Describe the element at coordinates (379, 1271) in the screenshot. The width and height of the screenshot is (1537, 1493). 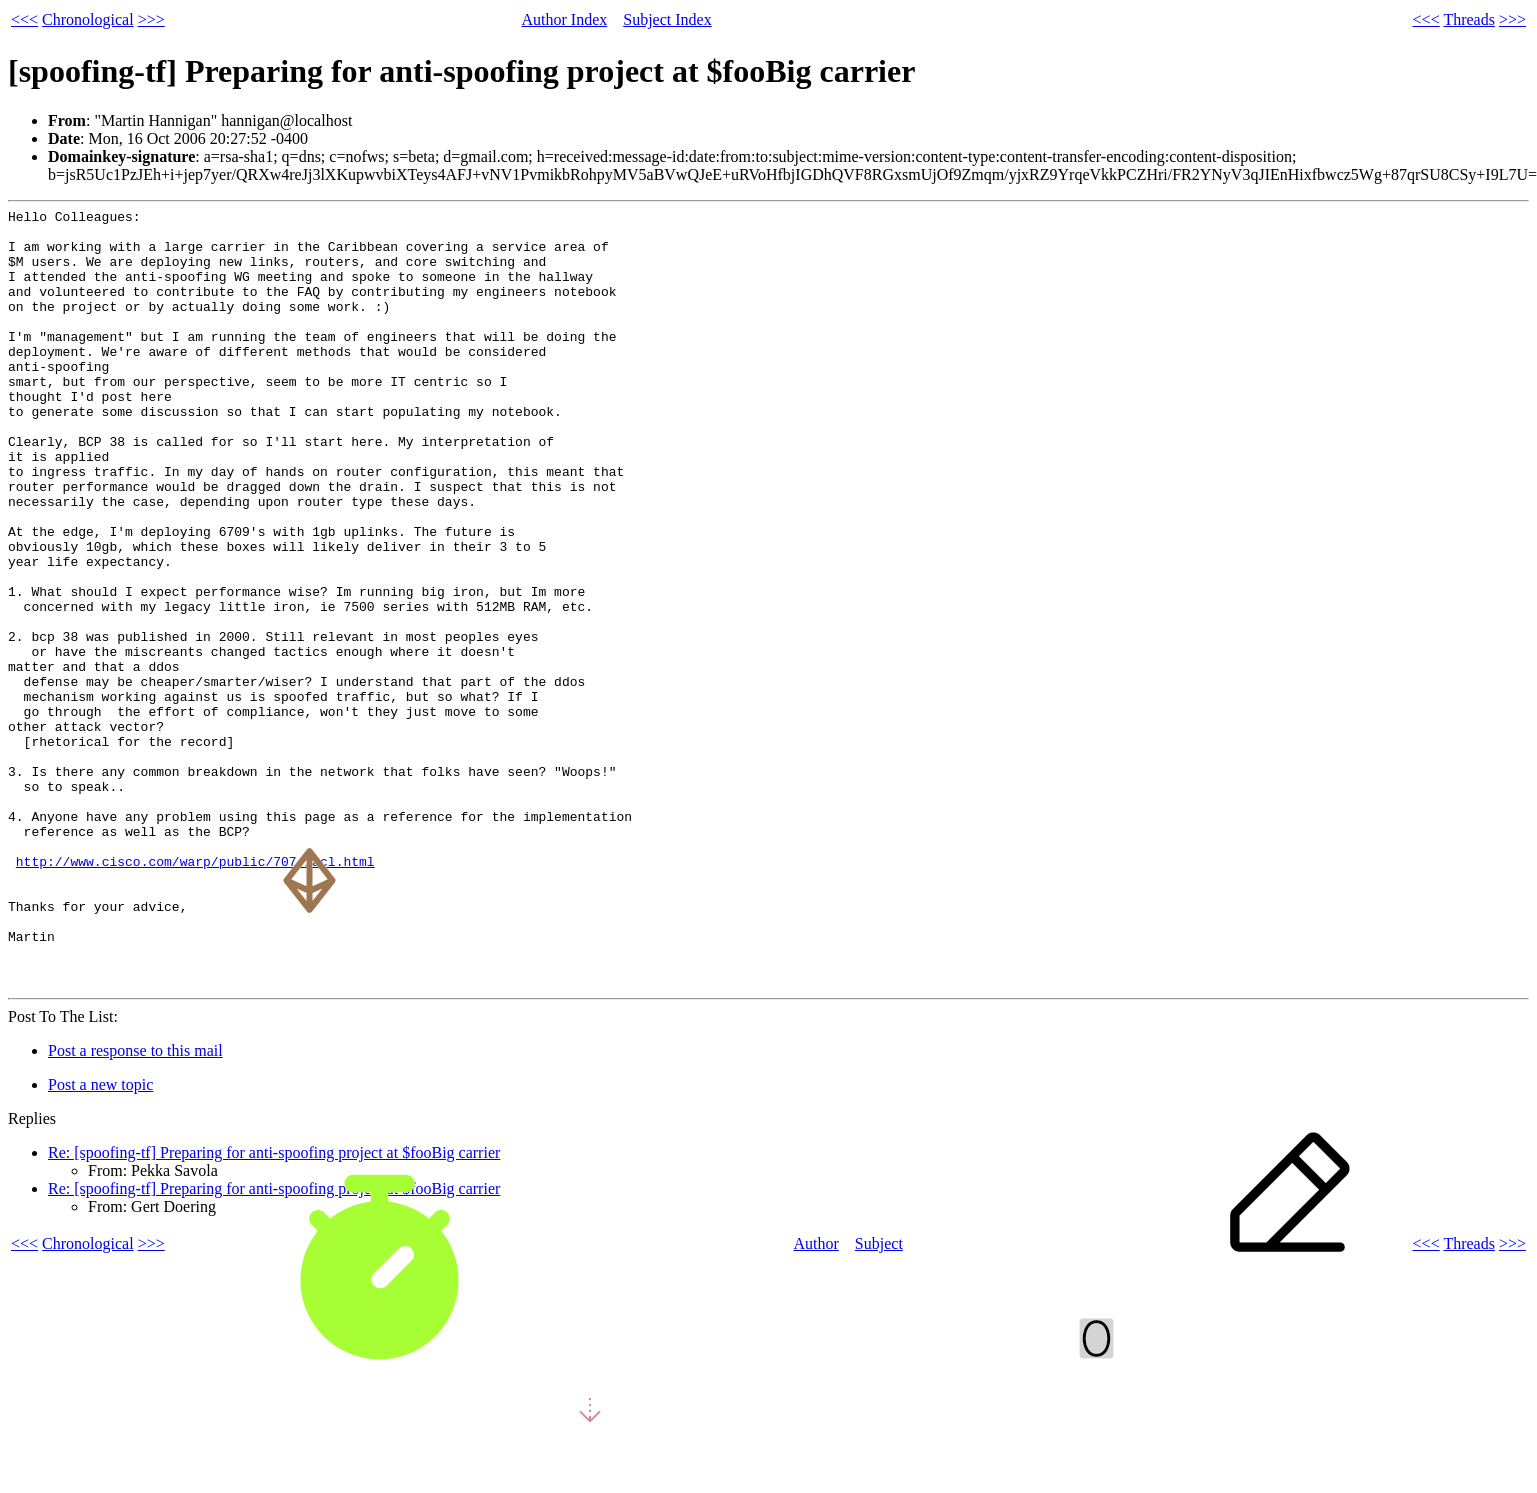
I see `start a timer or countdown` at that location.